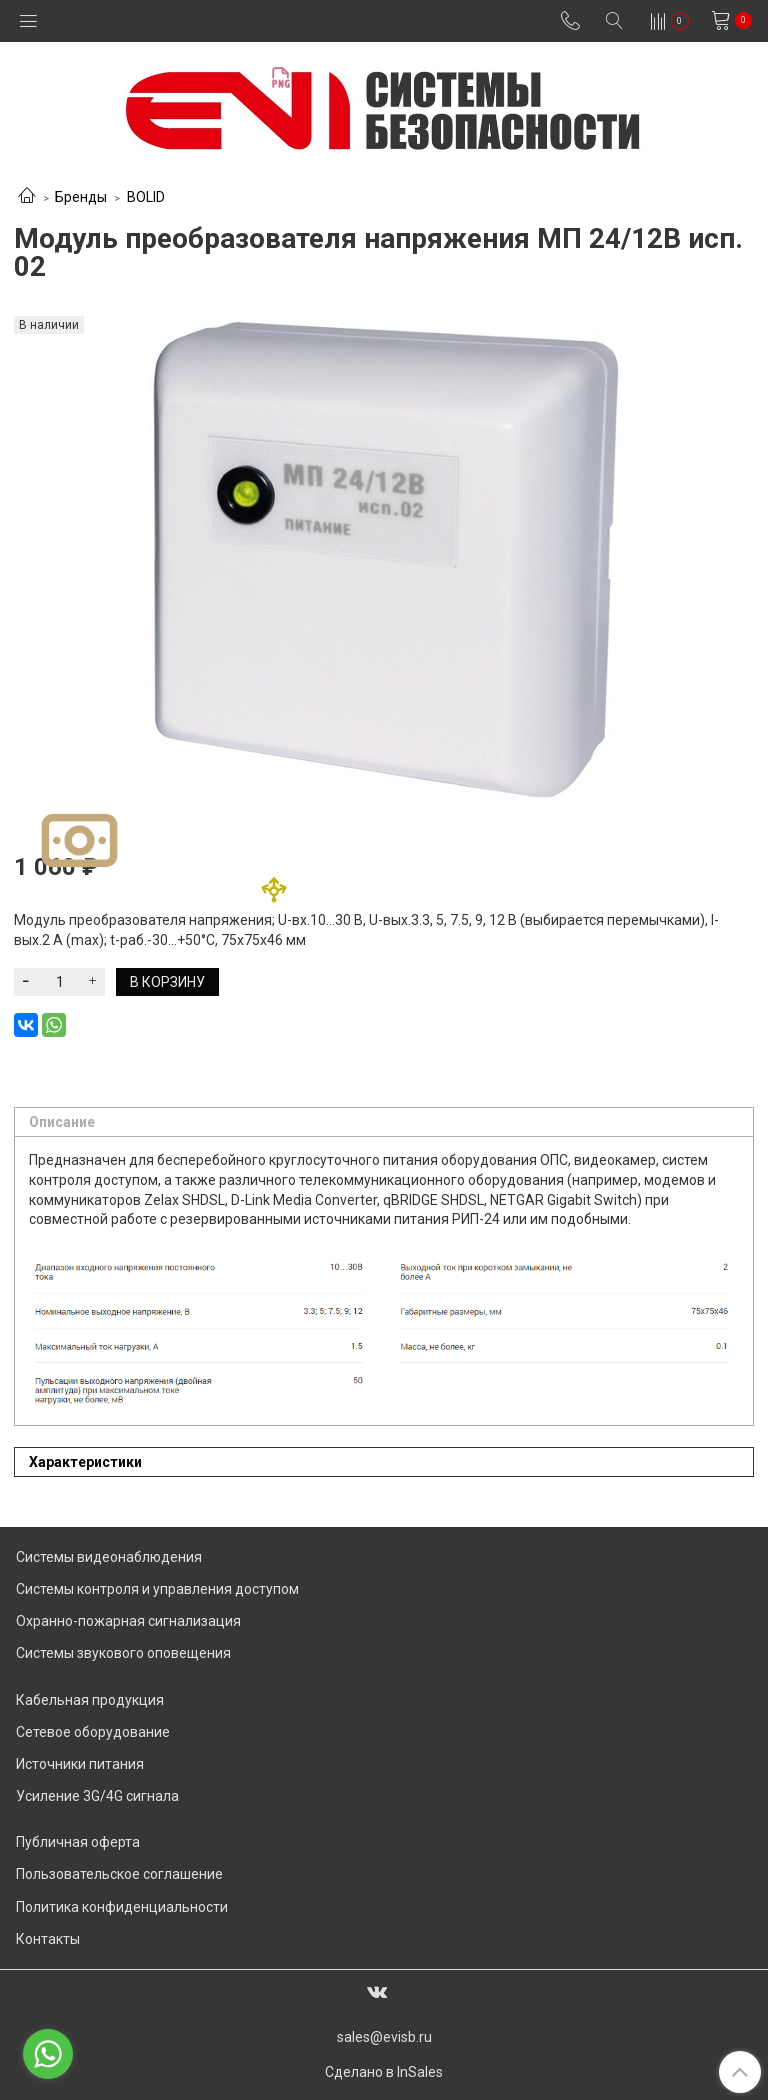  I want to click on make a payment or transaction, so click(79, 840).